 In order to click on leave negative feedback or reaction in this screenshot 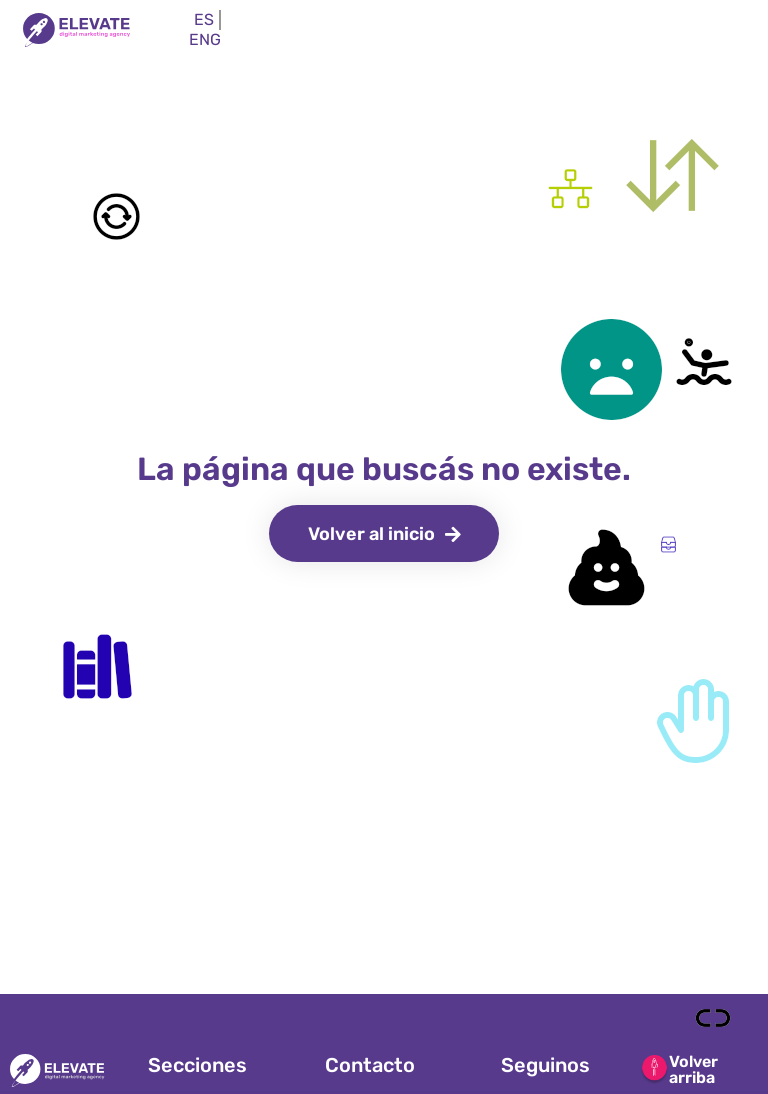, I will do `click(611, 369)`.